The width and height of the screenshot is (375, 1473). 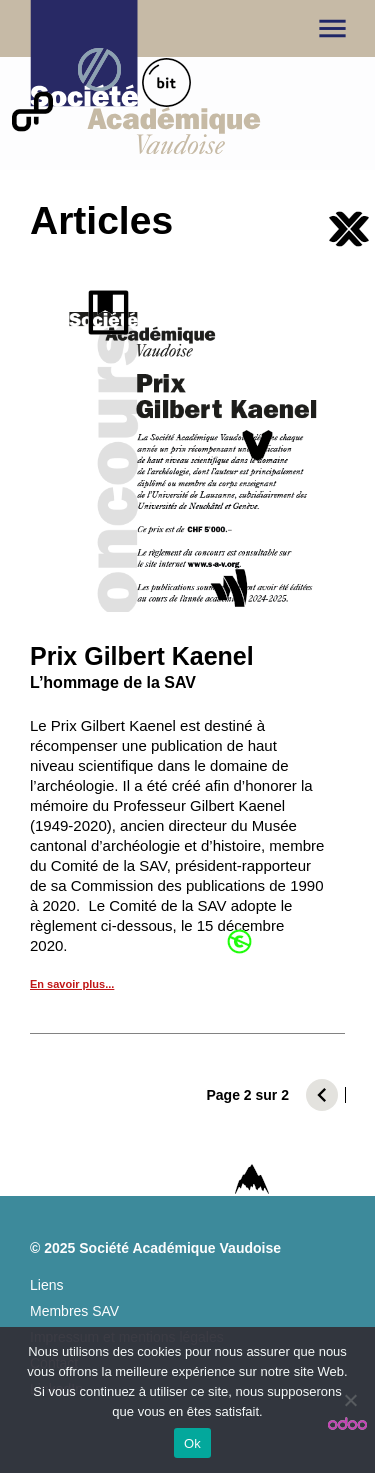 I want to click on burton snowboards brand logo, so click(x=252, y=1179).